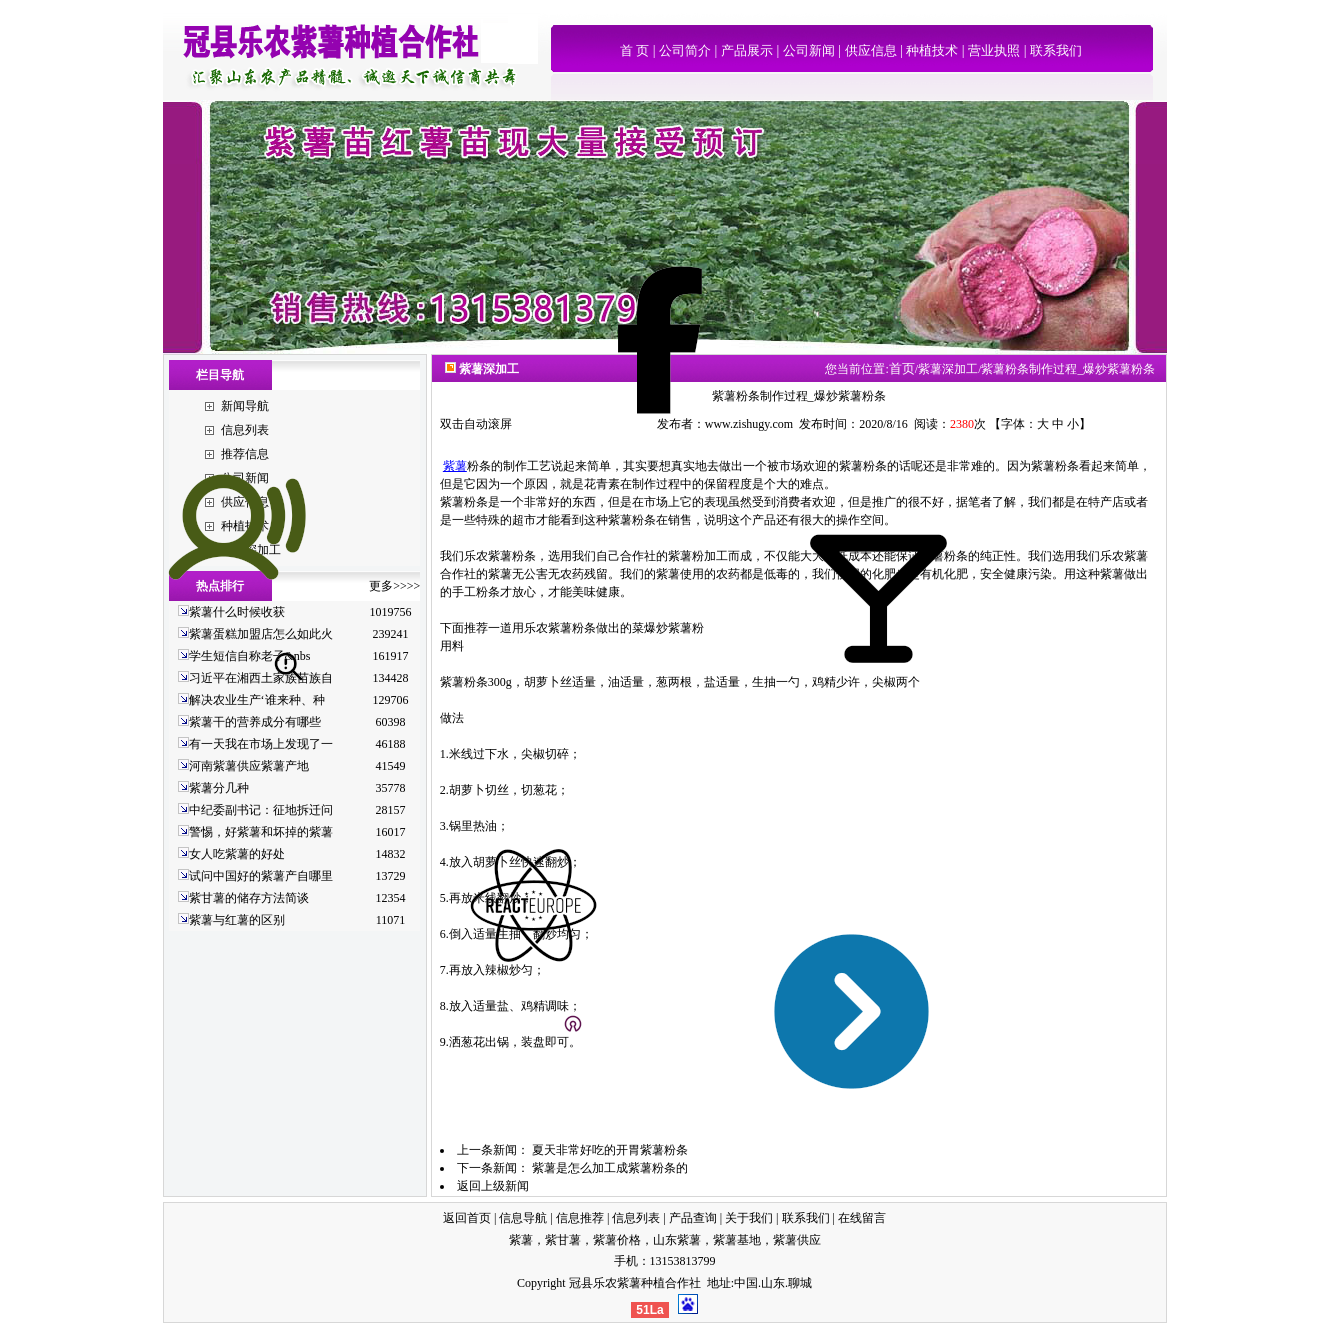 Image resolution: width=1329 pixels, height=1323 pixels. I want to click on go to next item or page, so click(851, 1011).